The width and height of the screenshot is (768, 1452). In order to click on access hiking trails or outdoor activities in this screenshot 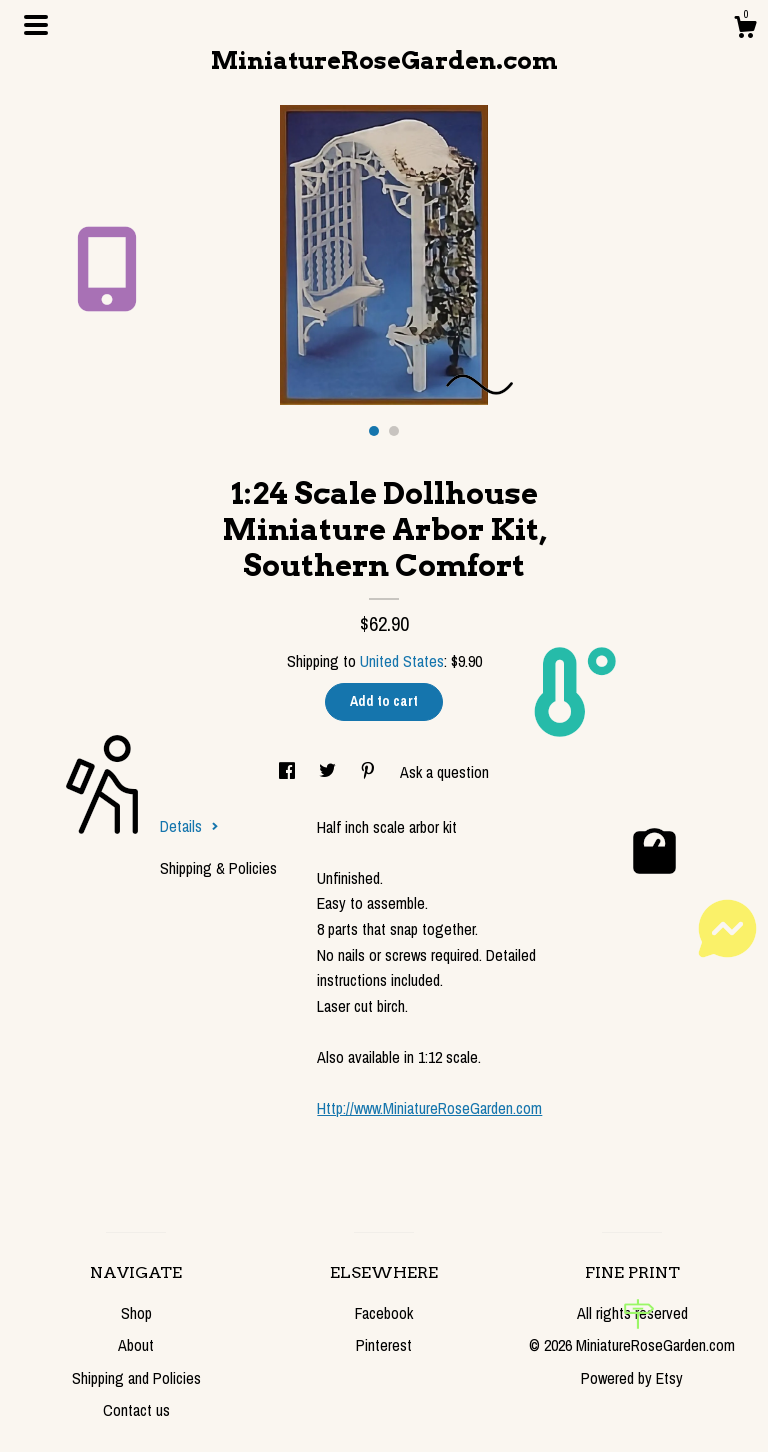, I will do `click(106, 784)`.